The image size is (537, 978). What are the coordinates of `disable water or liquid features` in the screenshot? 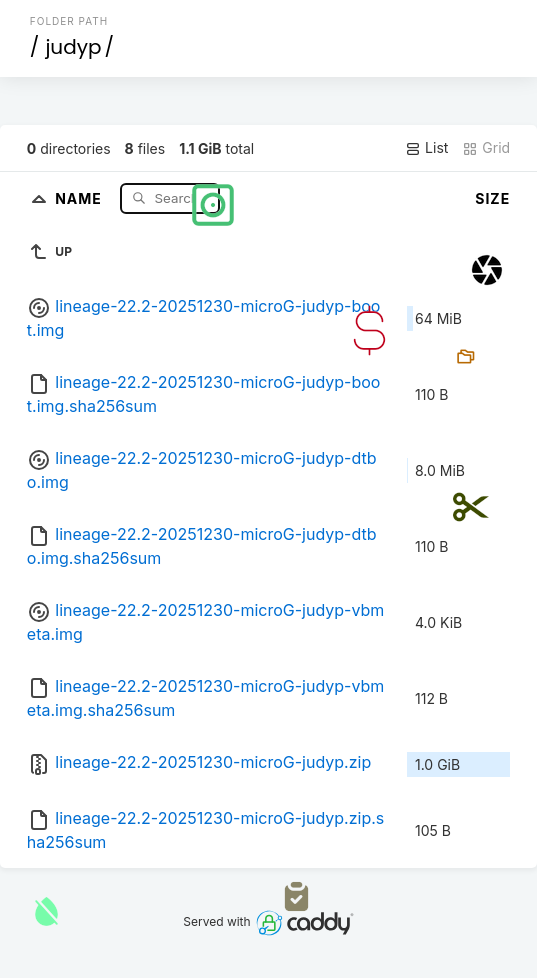 It's located at (46, 912).